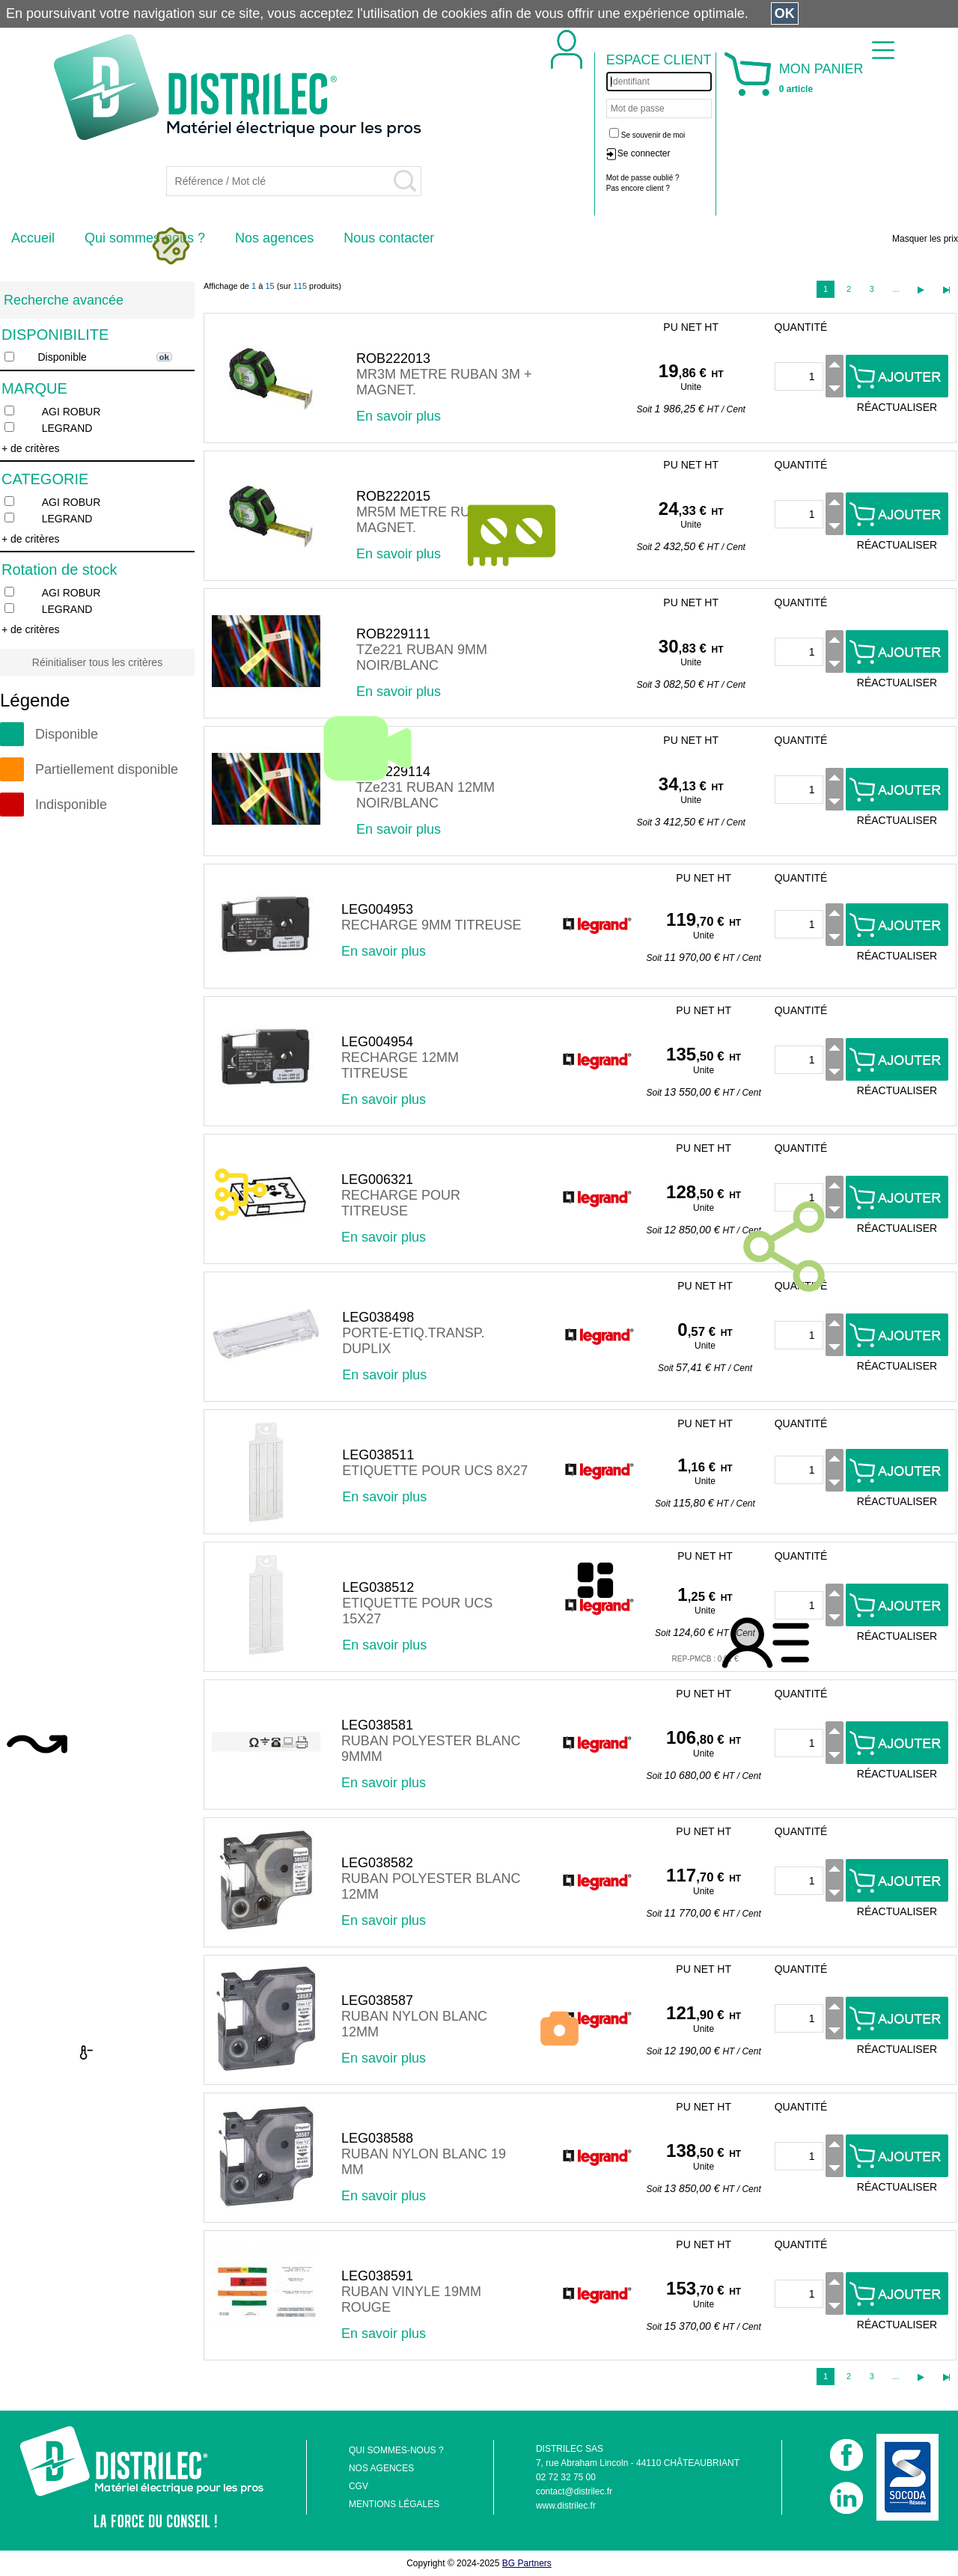 This screenshot has width=958, height=2576. What do you see at coordinates (595, 1580) in the screenshot?
I see `open dashboard view` at bounding box center [595, 1580].